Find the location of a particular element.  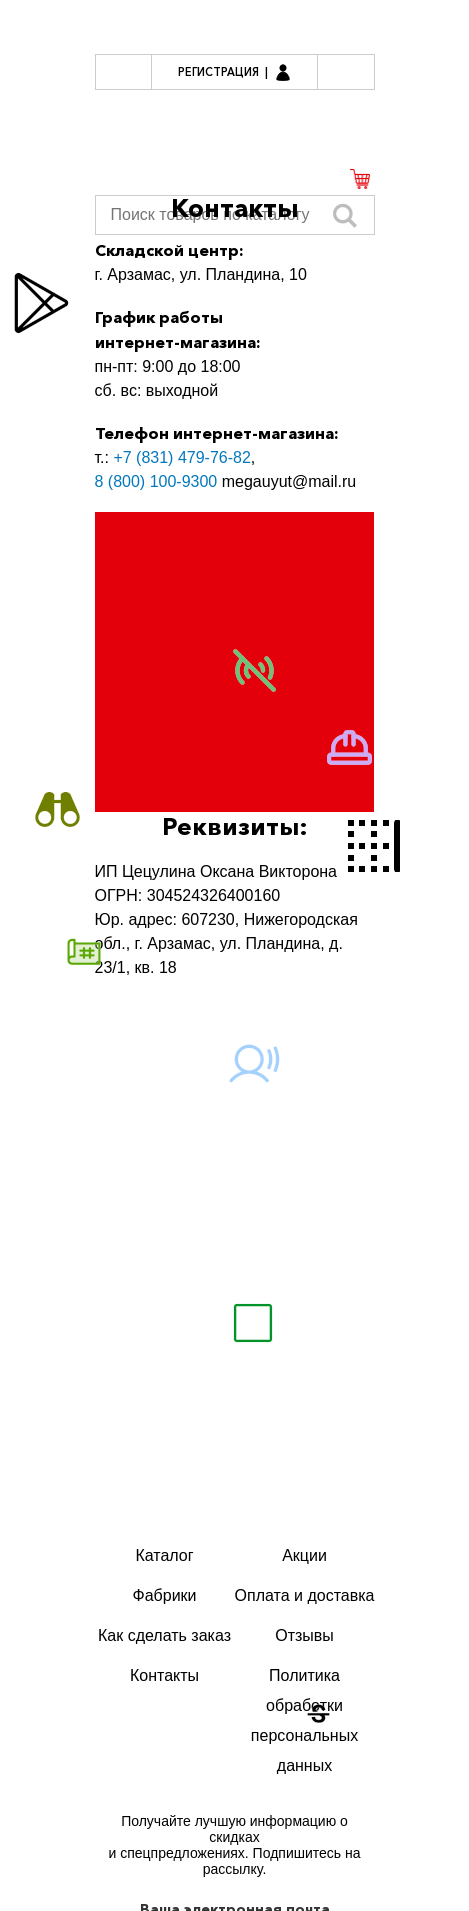

apply border to the right edge of a cell or selection is located at coordinates (374, 846).